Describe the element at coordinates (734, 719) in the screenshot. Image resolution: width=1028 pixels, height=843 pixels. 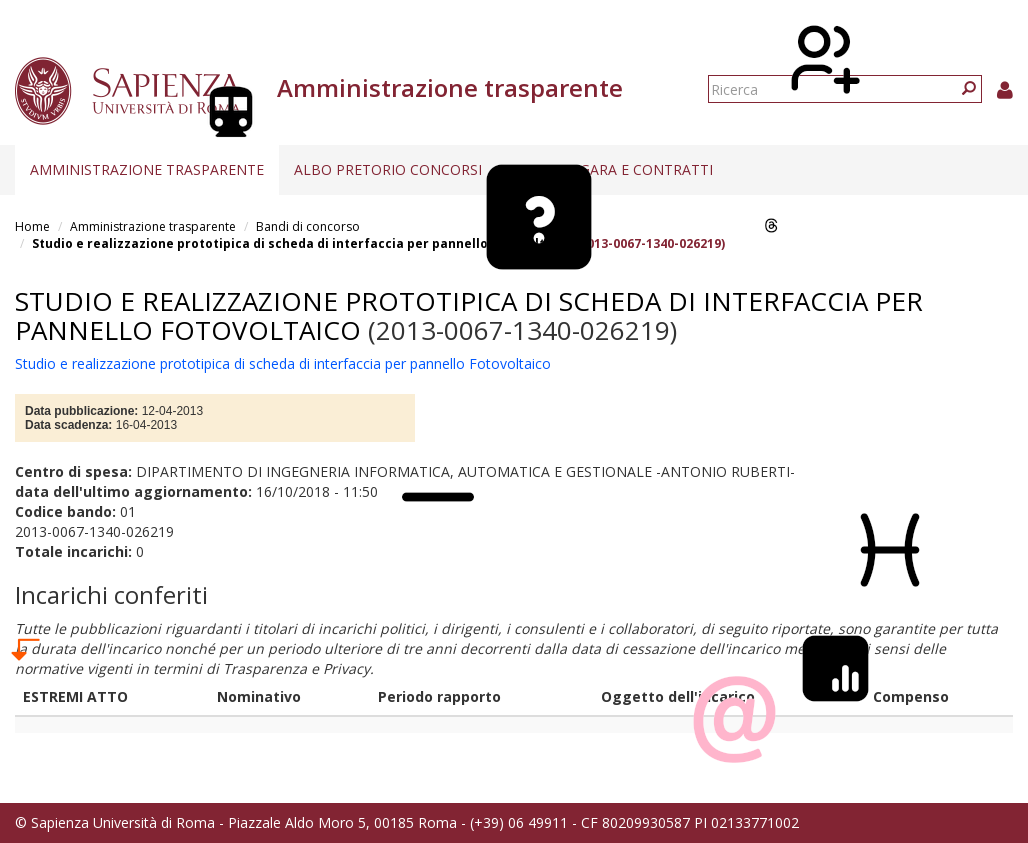
I see `mention a user in chat` at that location.